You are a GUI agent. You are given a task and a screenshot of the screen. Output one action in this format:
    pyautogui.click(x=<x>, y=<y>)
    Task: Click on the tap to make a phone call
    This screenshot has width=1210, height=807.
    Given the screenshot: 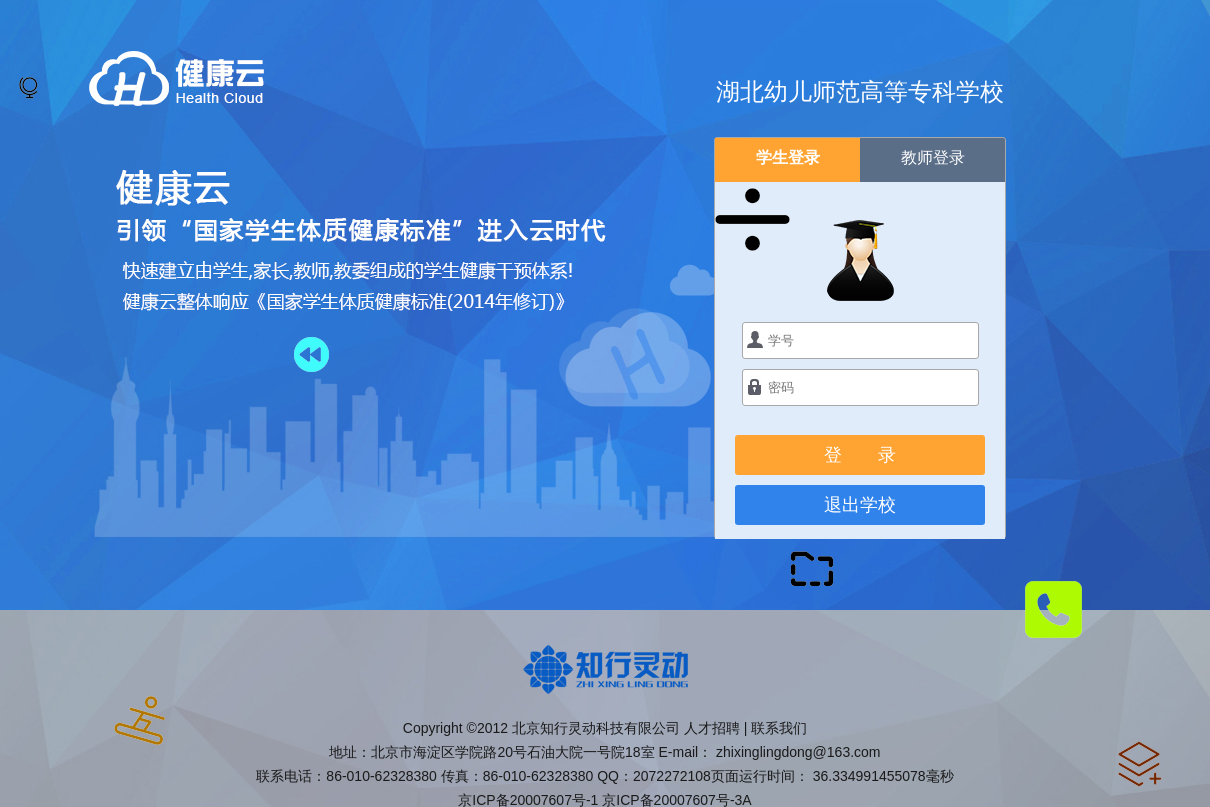 What is the action you would take?
    pyautogui.click(x=1053, y=609)
    